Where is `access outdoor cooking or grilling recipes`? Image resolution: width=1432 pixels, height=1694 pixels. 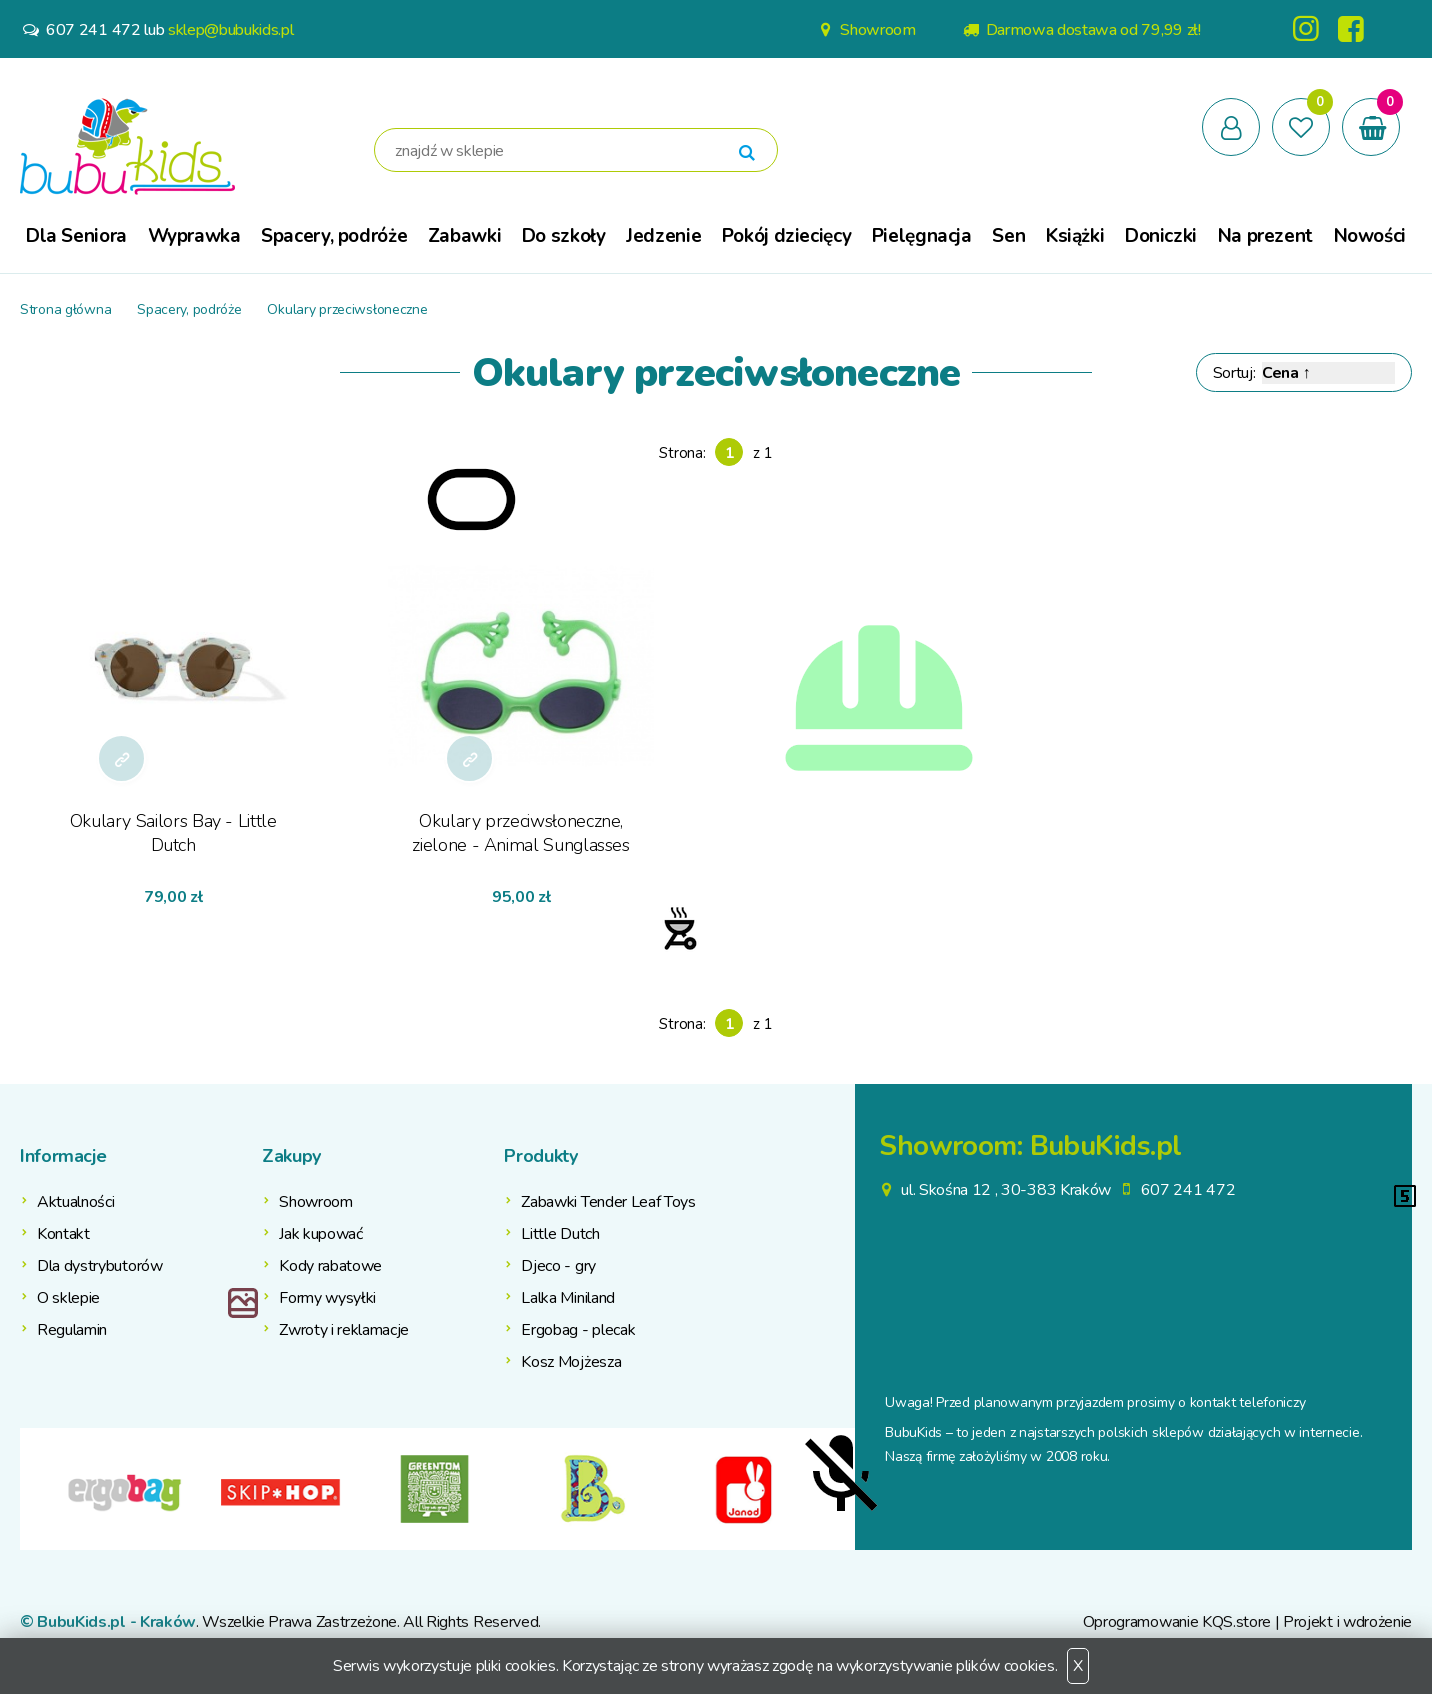
access outdoor cooking or grilling recipes is located at coordinates (679, 928).